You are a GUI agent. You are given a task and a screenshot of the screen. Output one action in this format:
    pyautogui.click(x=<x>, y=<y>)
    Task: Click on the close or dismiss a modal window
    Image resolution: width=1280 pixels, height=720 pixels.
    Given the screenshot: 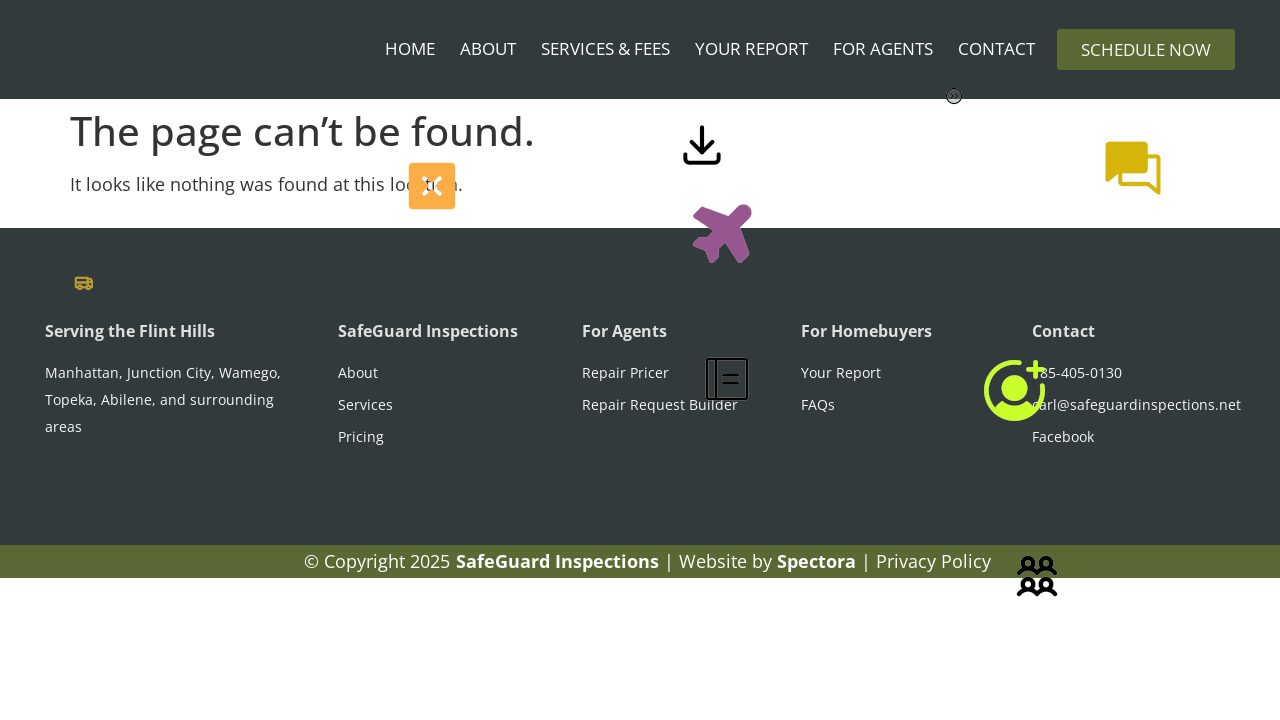 What is the action you would take?
    pyautogui.click(x=432, y=186)
    